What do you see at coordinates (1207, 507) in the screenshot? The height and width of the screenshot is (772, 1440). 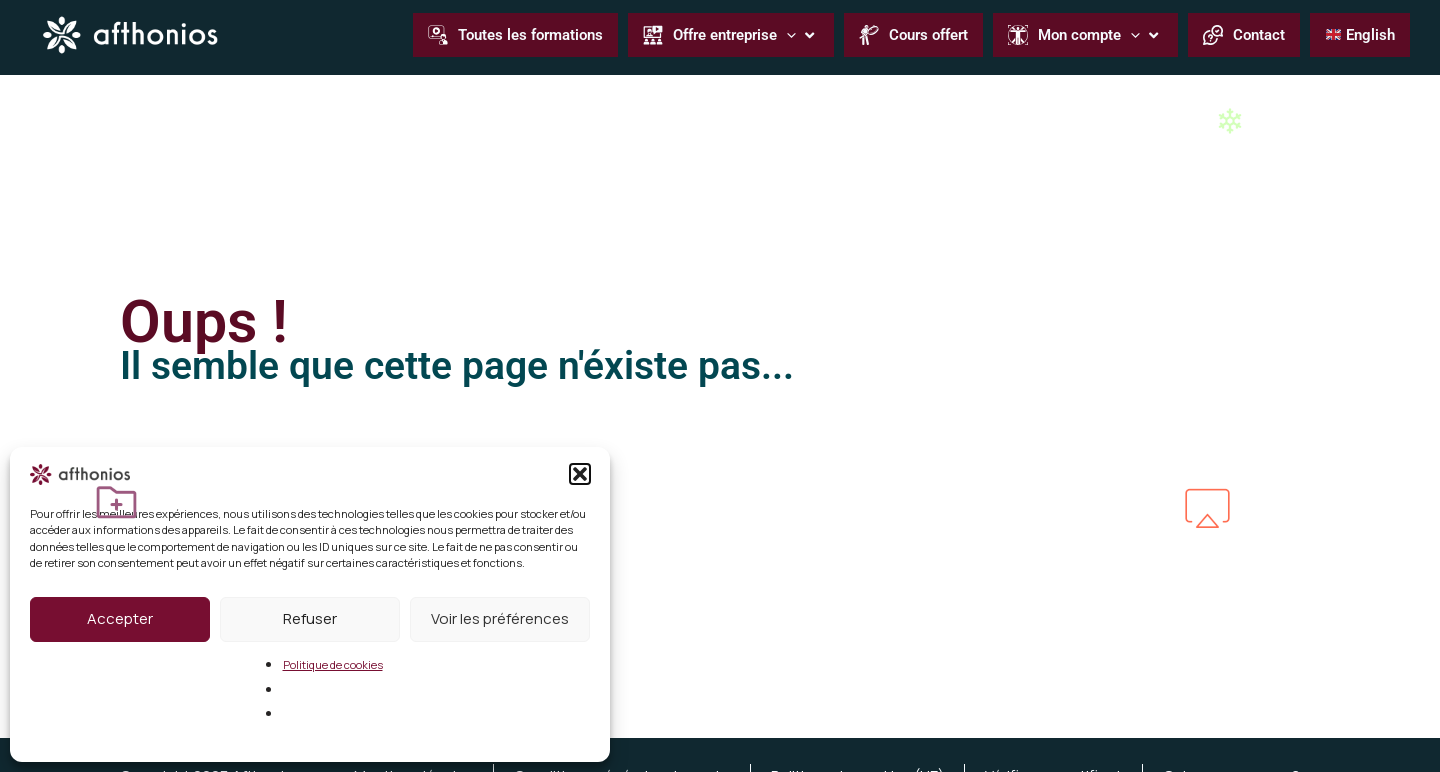 I see `stream content to an external display` at bounding box center [1207, 507].